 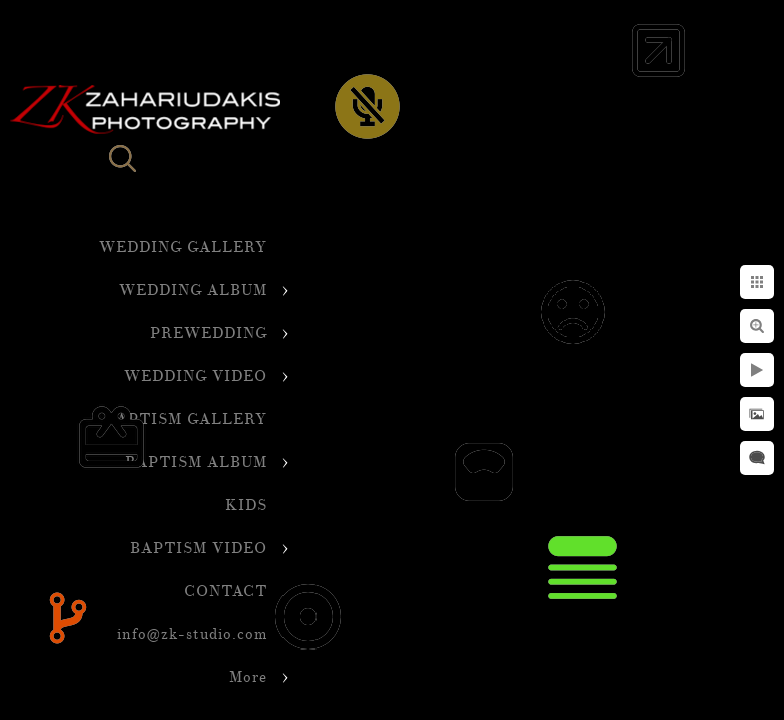 What do you see at coordinates (68, 618) in the screenshot?
I see `create a new git branch` at bounding box center [68, 618].